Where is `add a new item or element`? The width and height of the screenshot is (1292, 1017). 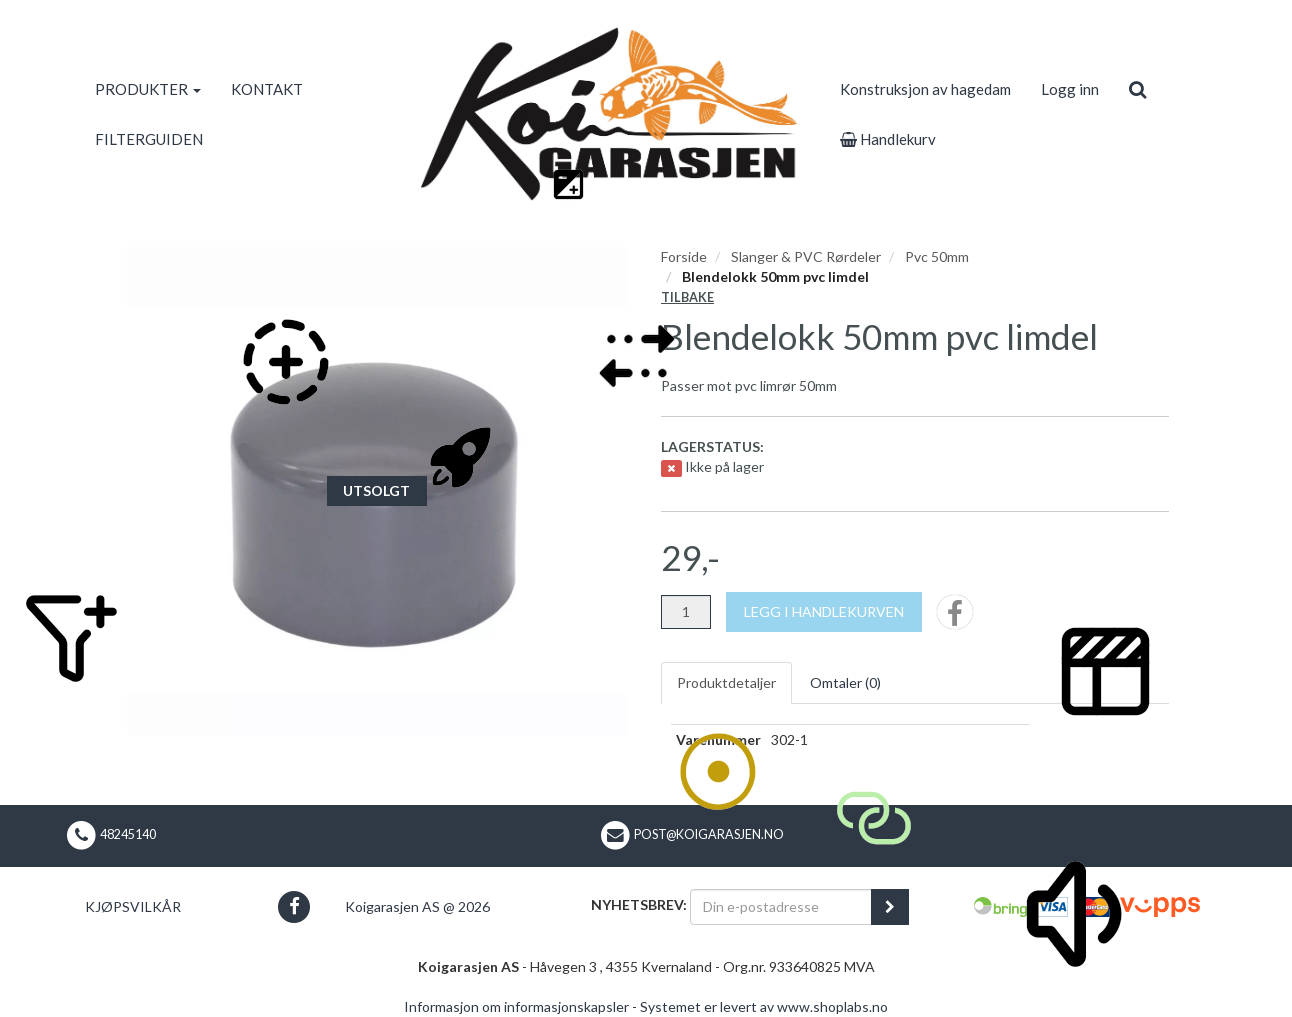
add a new item or element is located at coordinates (286, 362).